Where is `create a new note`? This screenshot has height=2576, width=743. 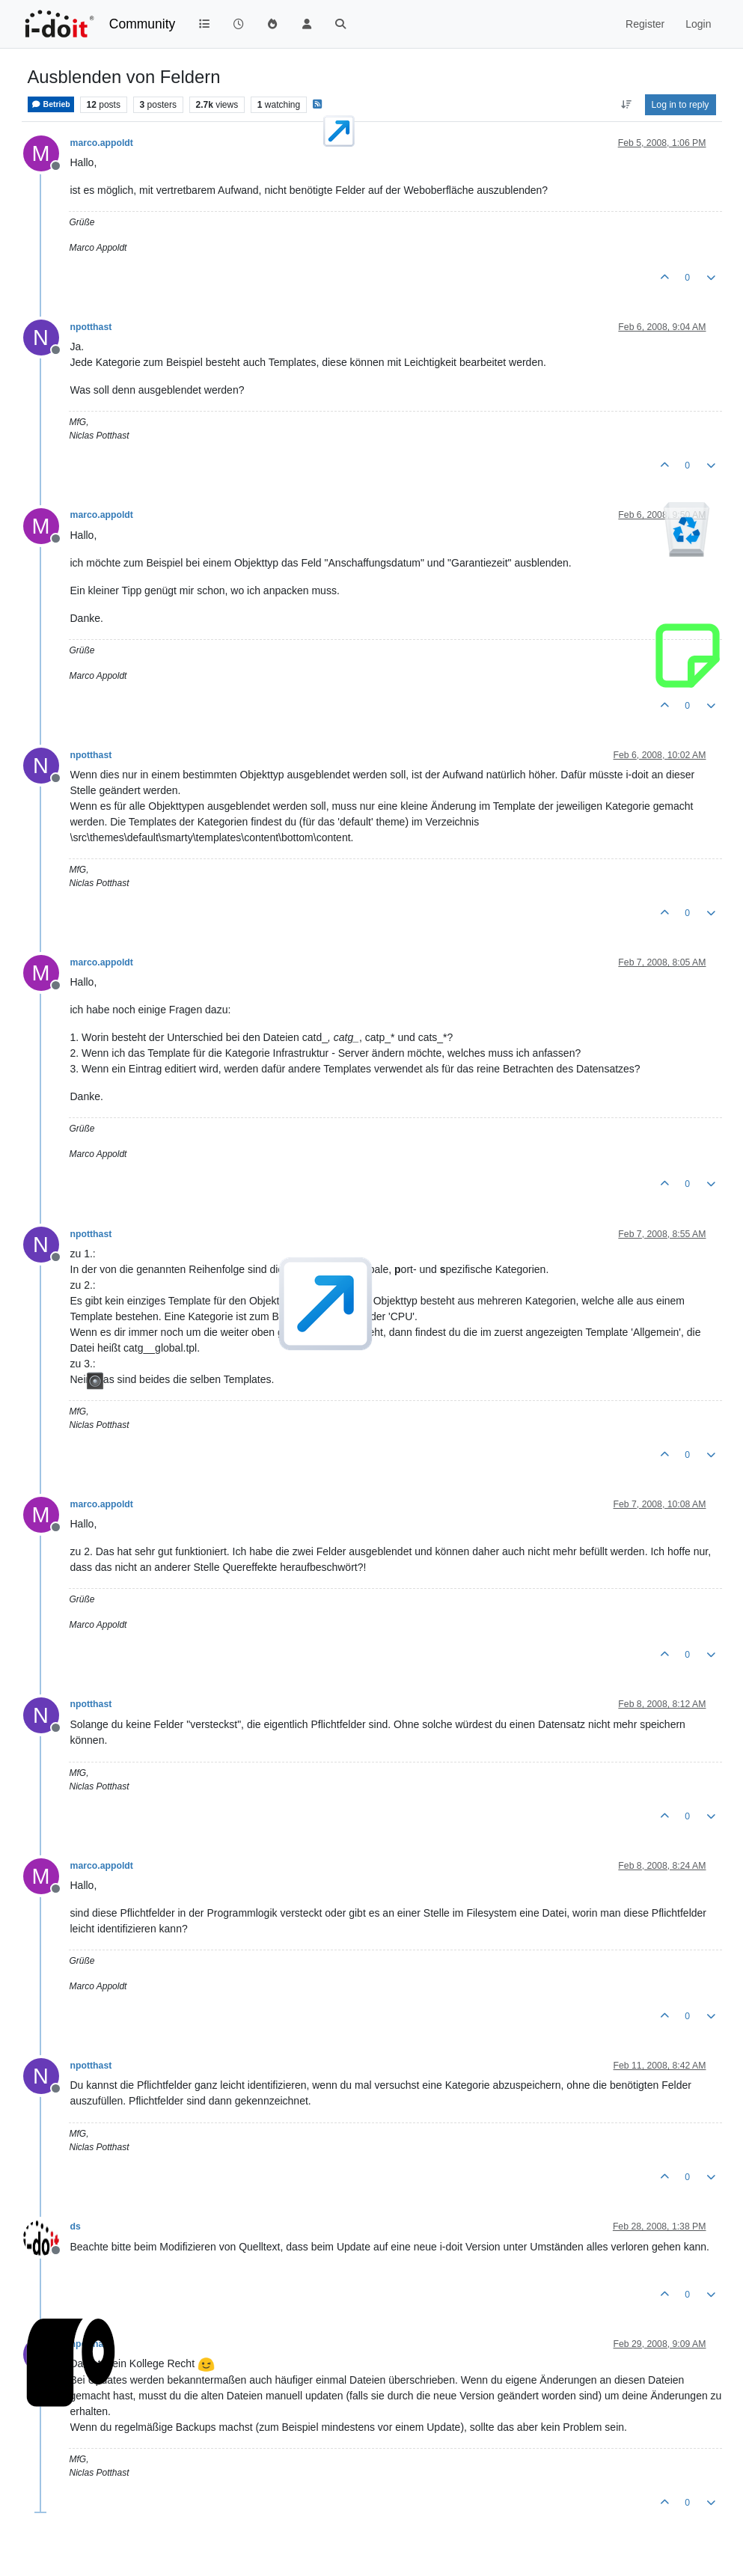
create a new note is located at coordinates (688, 656).